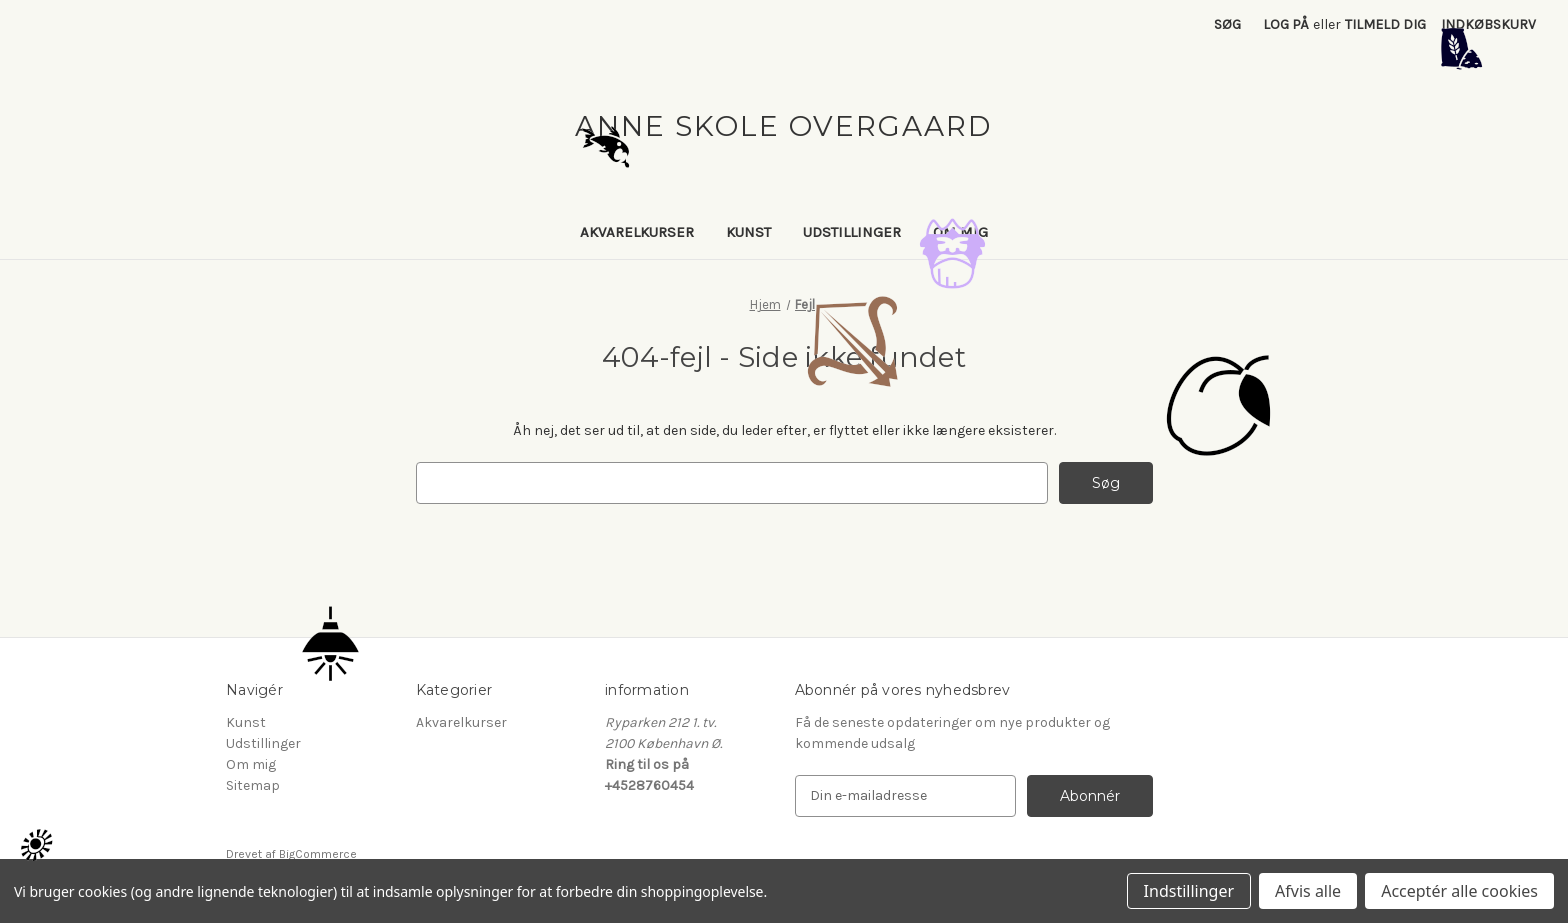  Describe the element at coordinates (852, 341) in the screenshot. I see `activate double shot ability` at that location.